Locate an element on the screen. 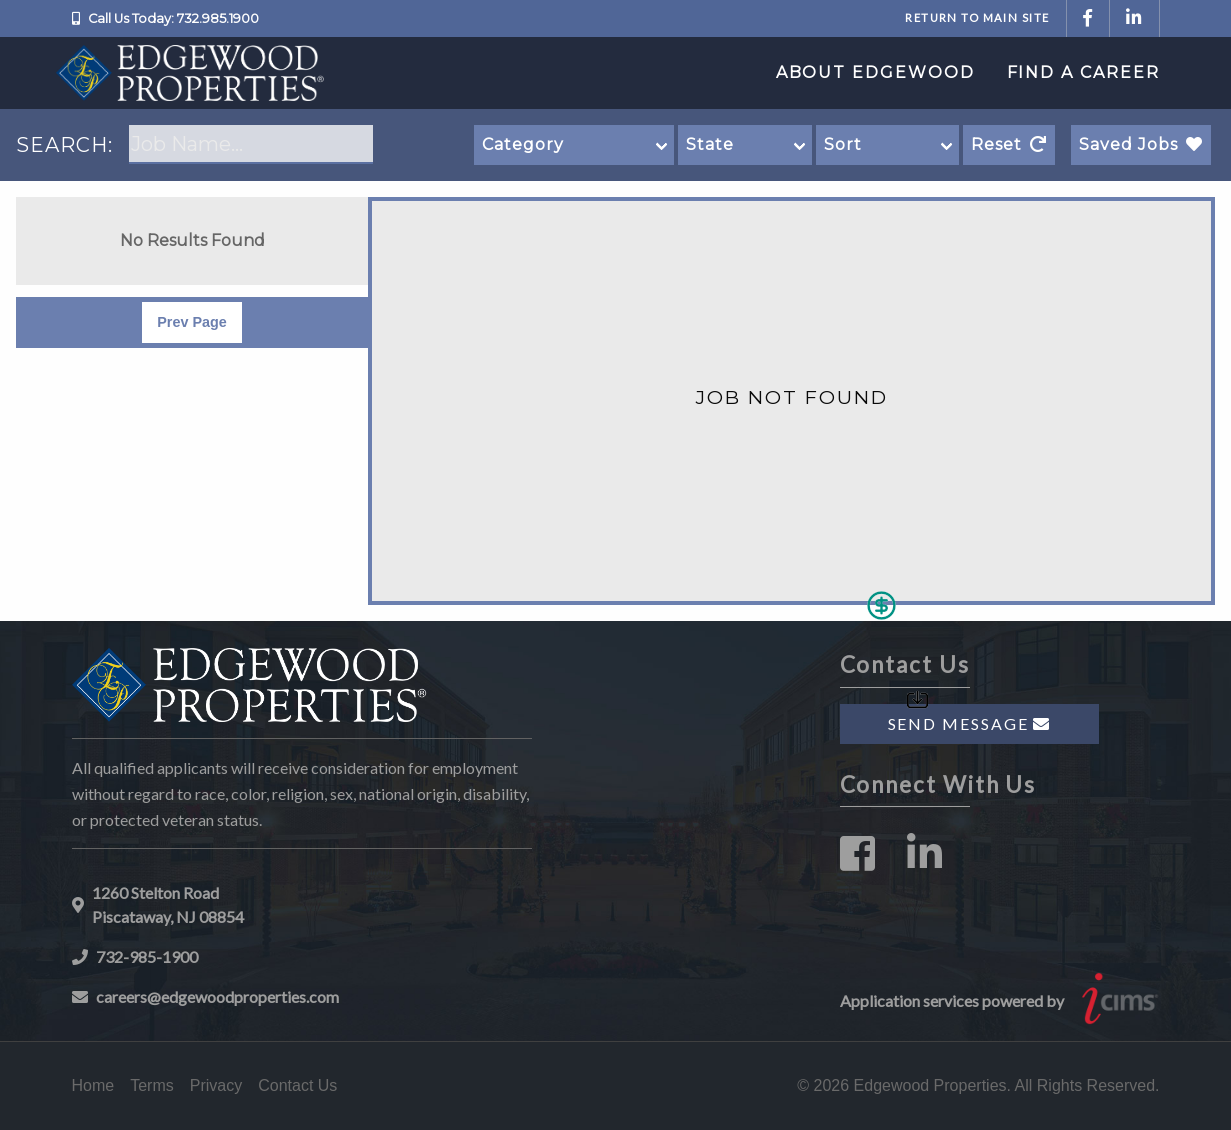 This screenshot has width=1231, height=1130. import a file or data into the app is located at coordinates (917, 700).